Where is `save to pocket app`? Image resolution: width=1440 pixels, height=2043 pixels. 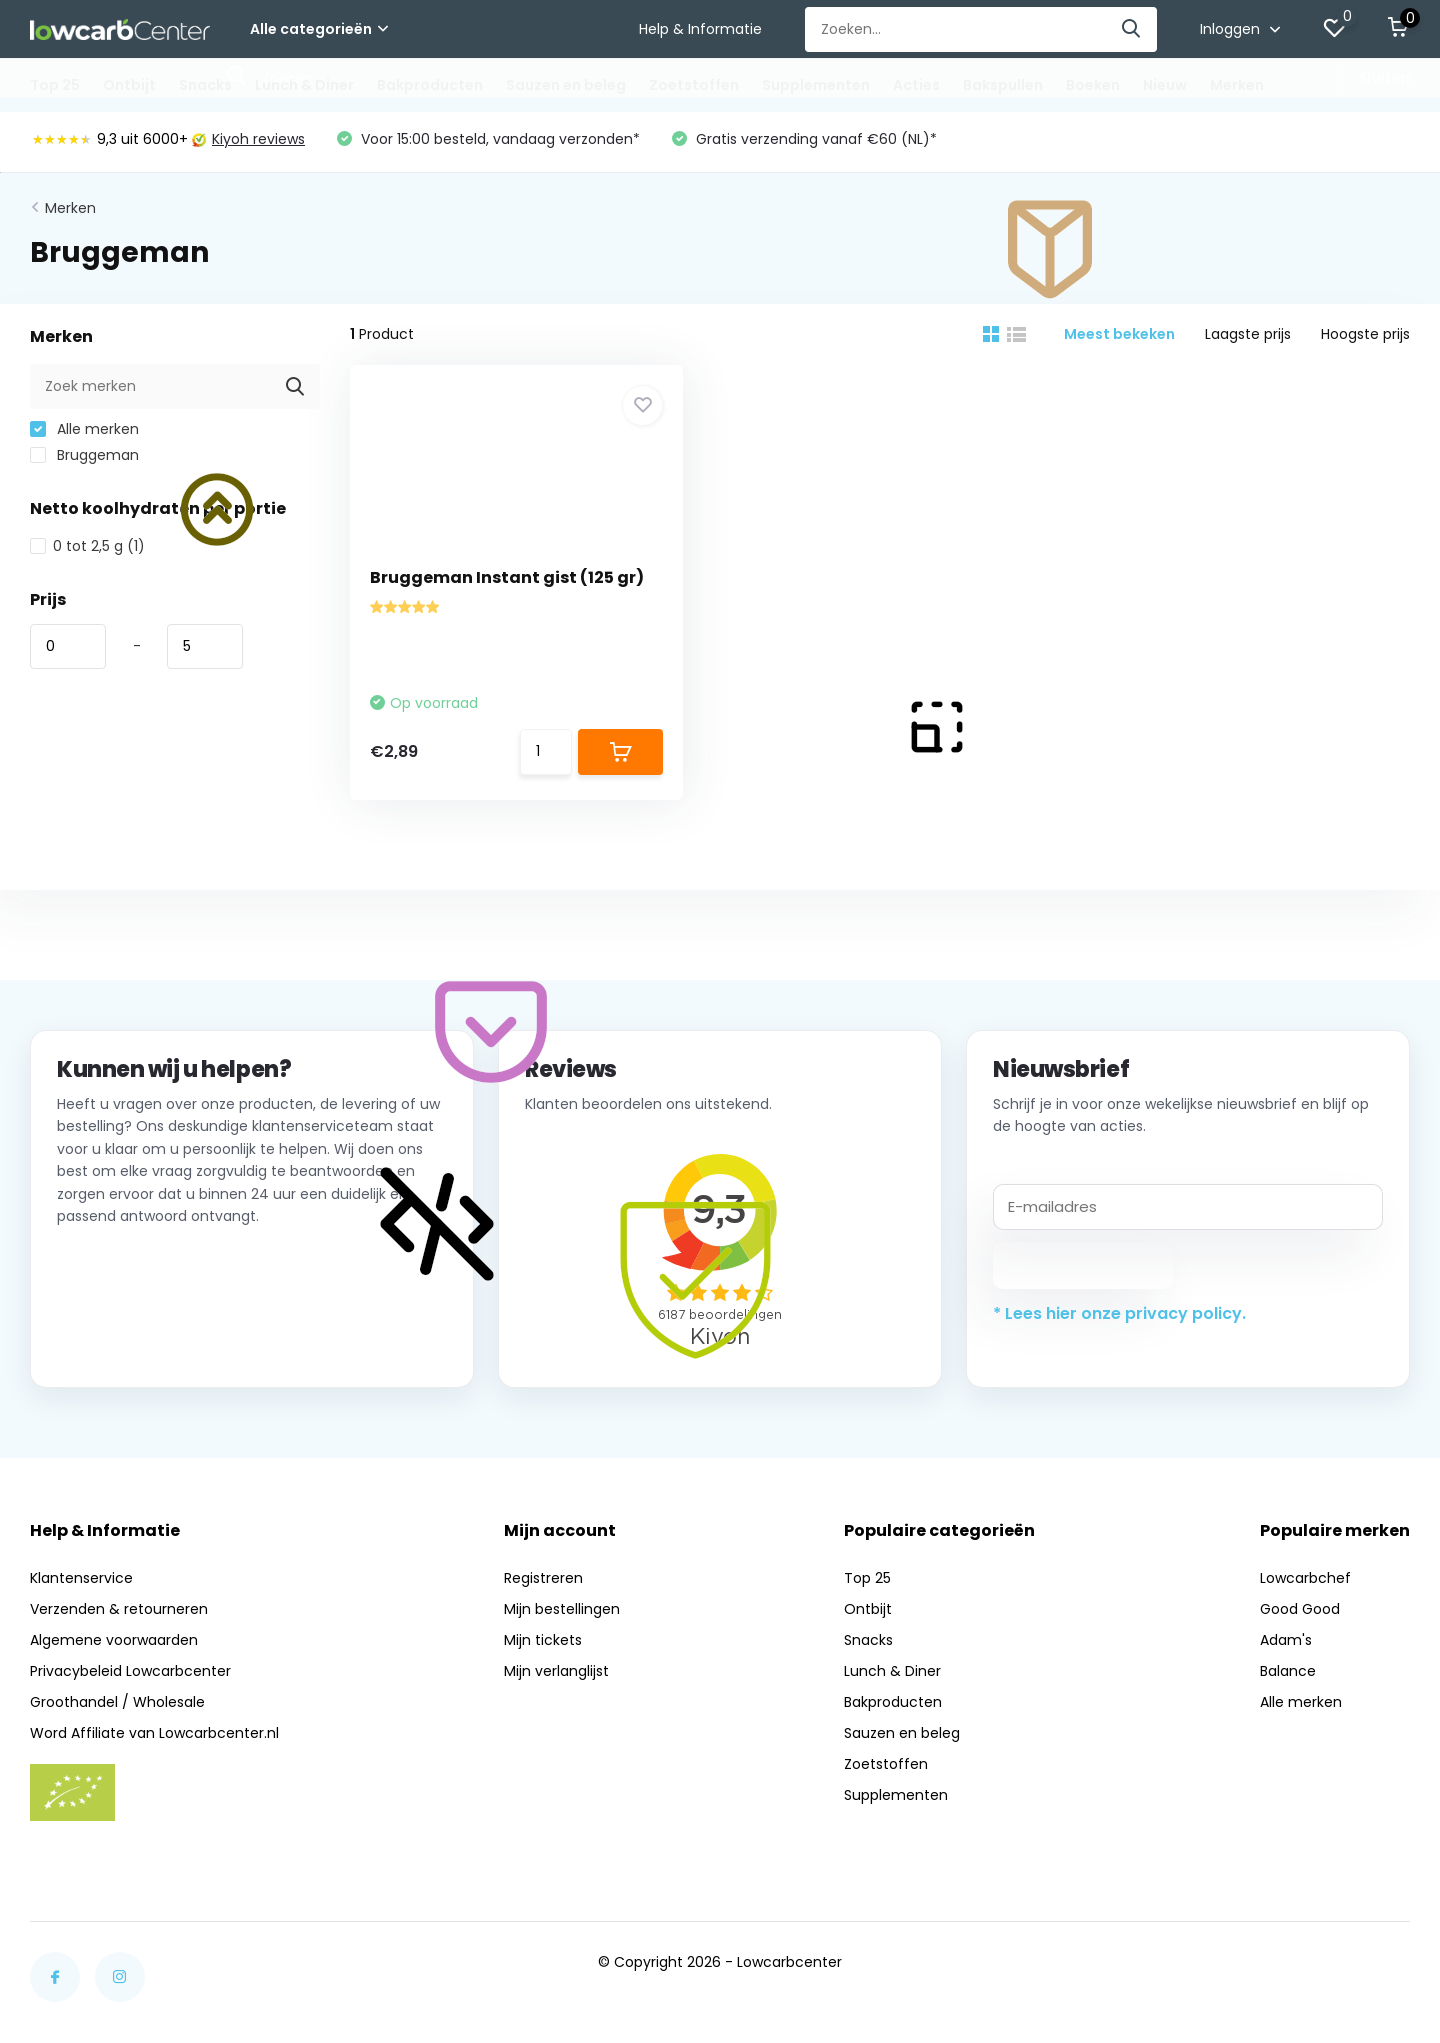
save to pocket app is located at coordinates (491, 1032).